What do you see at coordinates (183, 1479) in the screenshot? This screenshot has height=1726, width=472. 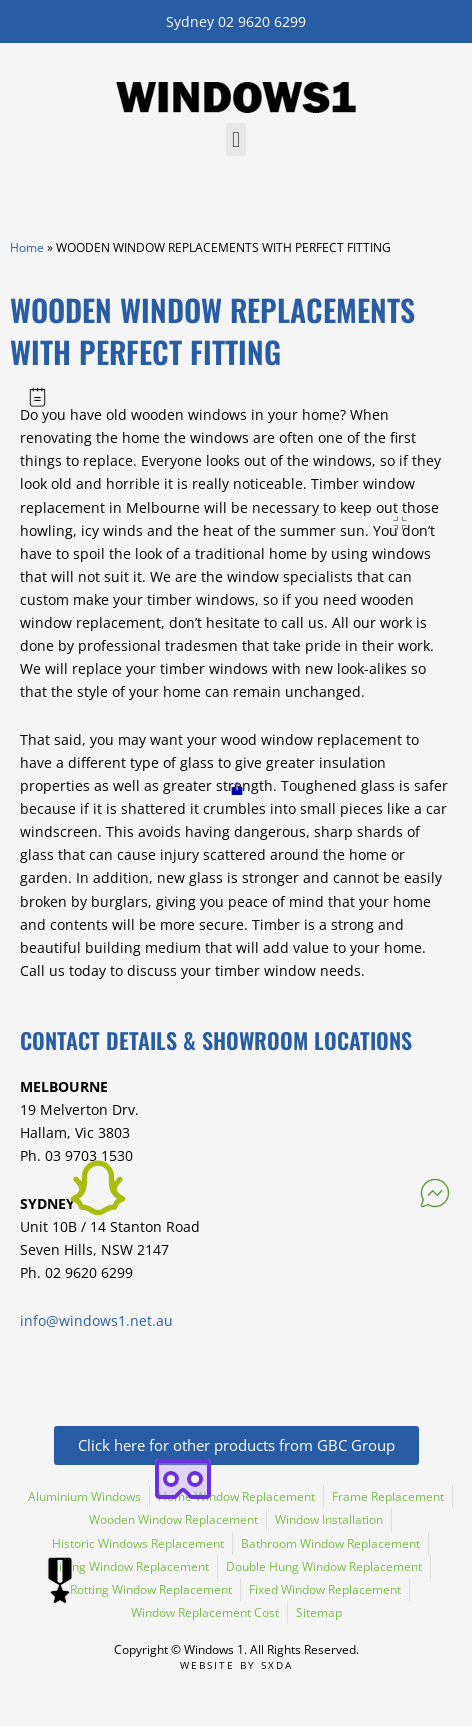 I see `launch virtual reality or VR mode` at bounding box center [183, 1479].